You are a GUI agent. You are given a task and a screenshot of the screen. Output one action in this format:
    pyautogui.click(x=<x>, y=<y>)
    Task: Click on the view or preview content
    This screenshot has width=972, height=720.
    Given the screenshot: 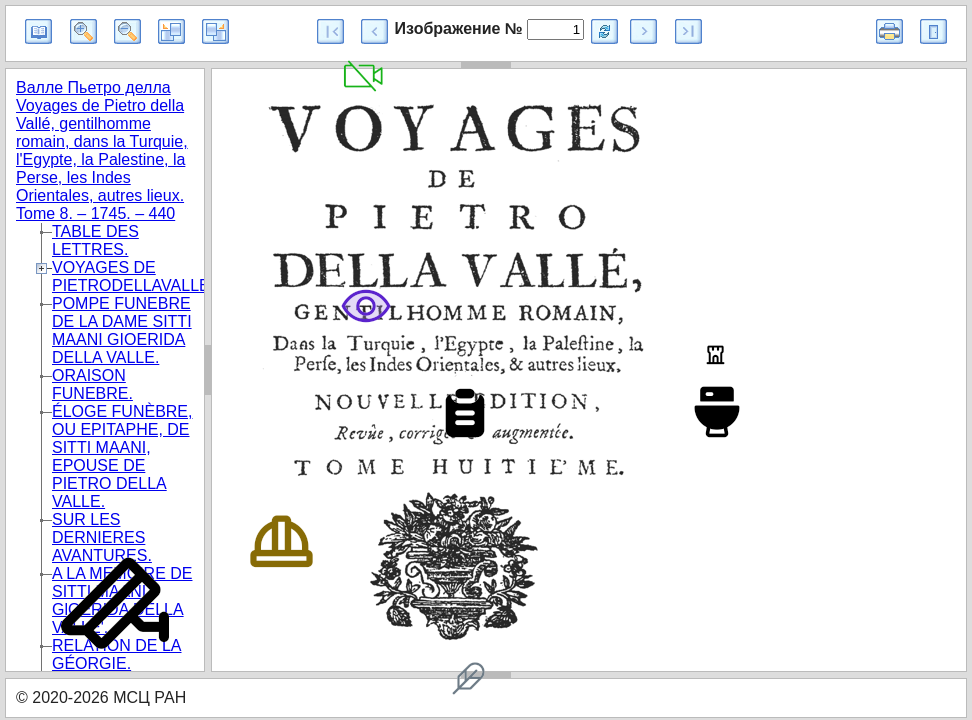 What is the action you would take?
    pyautogui.click(x=366, y=306)
    